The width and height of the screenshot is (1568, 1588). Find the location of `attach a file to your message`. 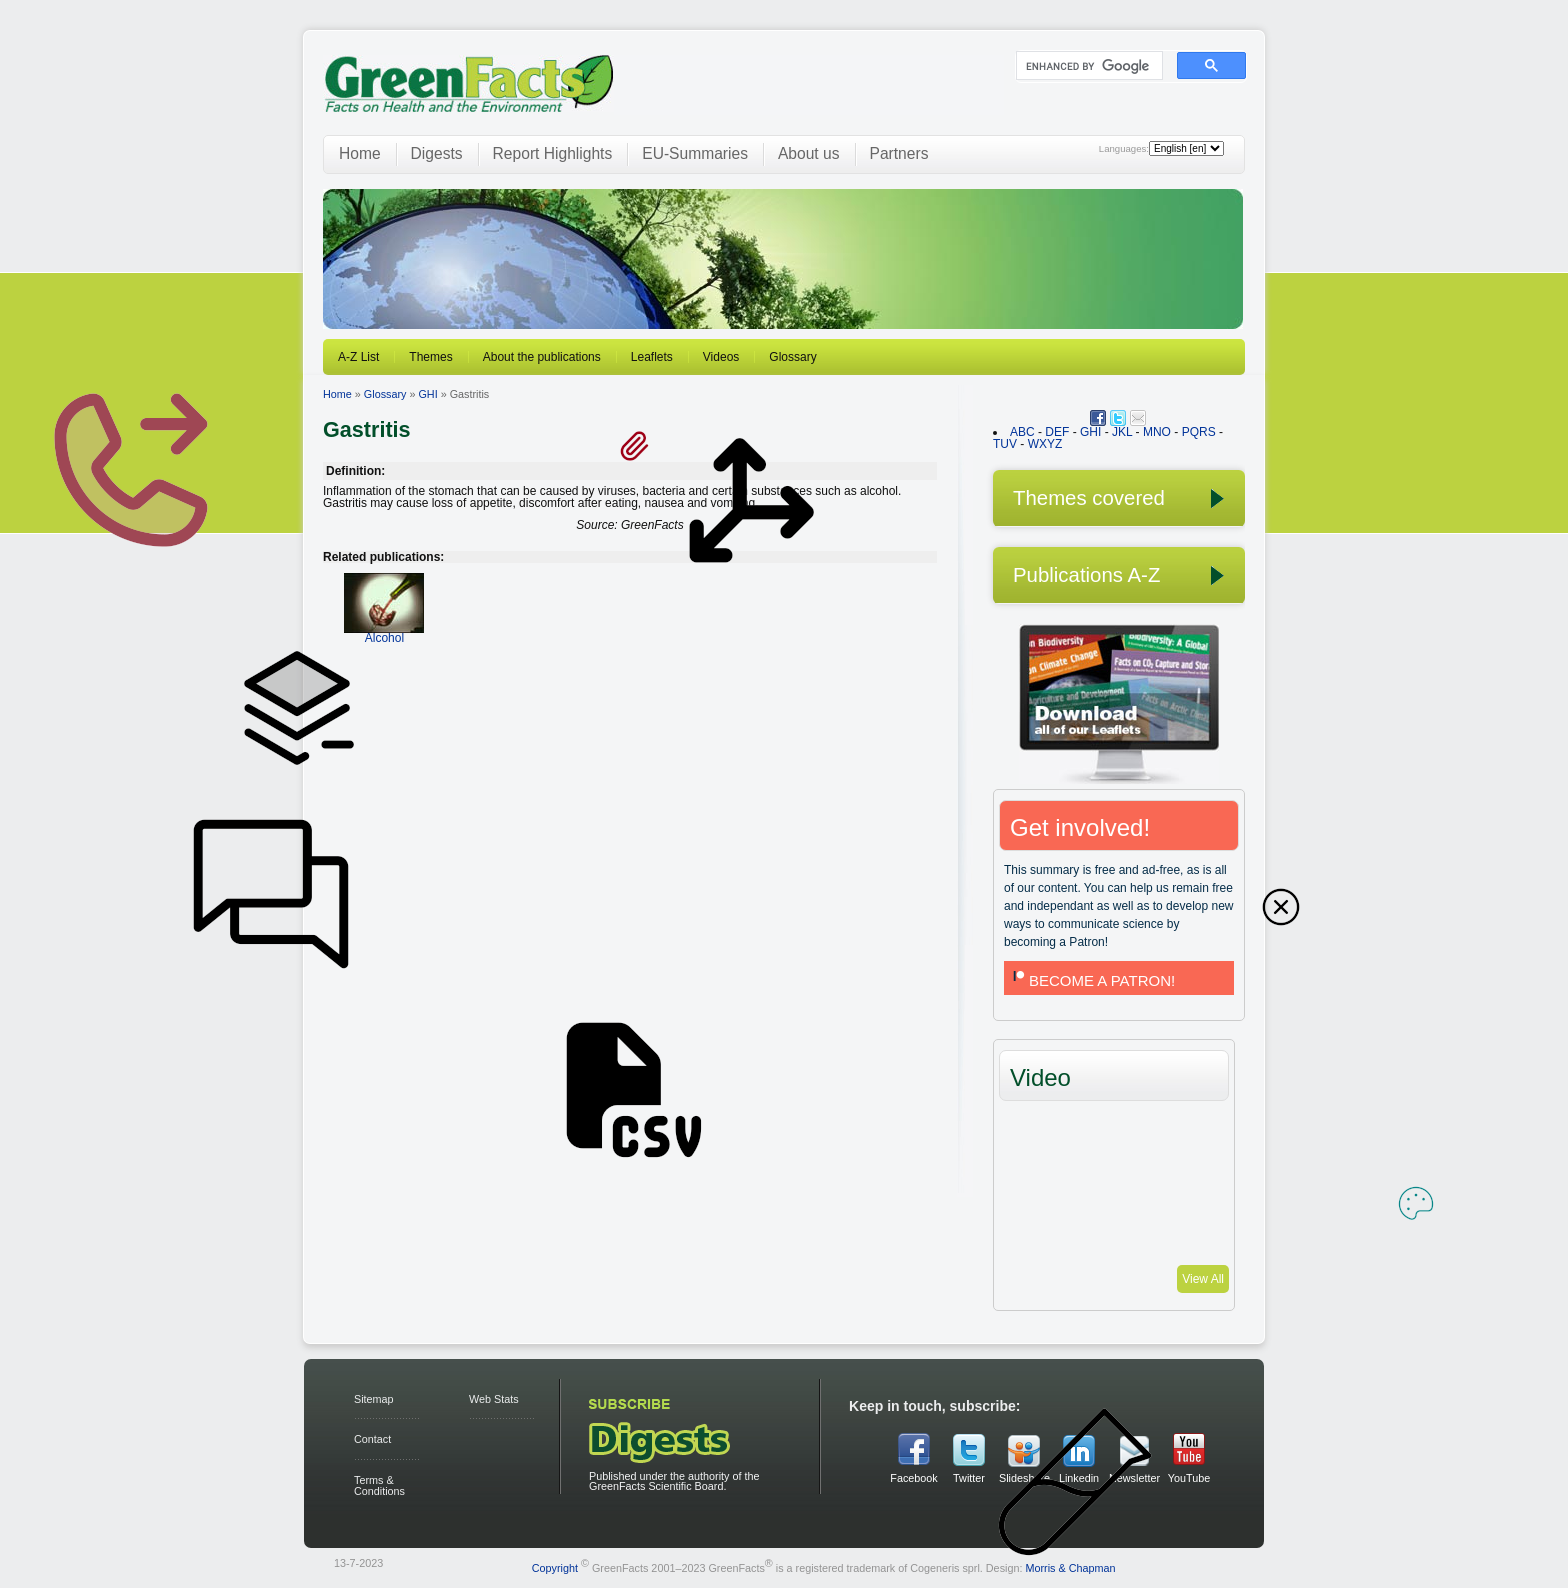

attach a file to your message is located at coordinates (634, 446).